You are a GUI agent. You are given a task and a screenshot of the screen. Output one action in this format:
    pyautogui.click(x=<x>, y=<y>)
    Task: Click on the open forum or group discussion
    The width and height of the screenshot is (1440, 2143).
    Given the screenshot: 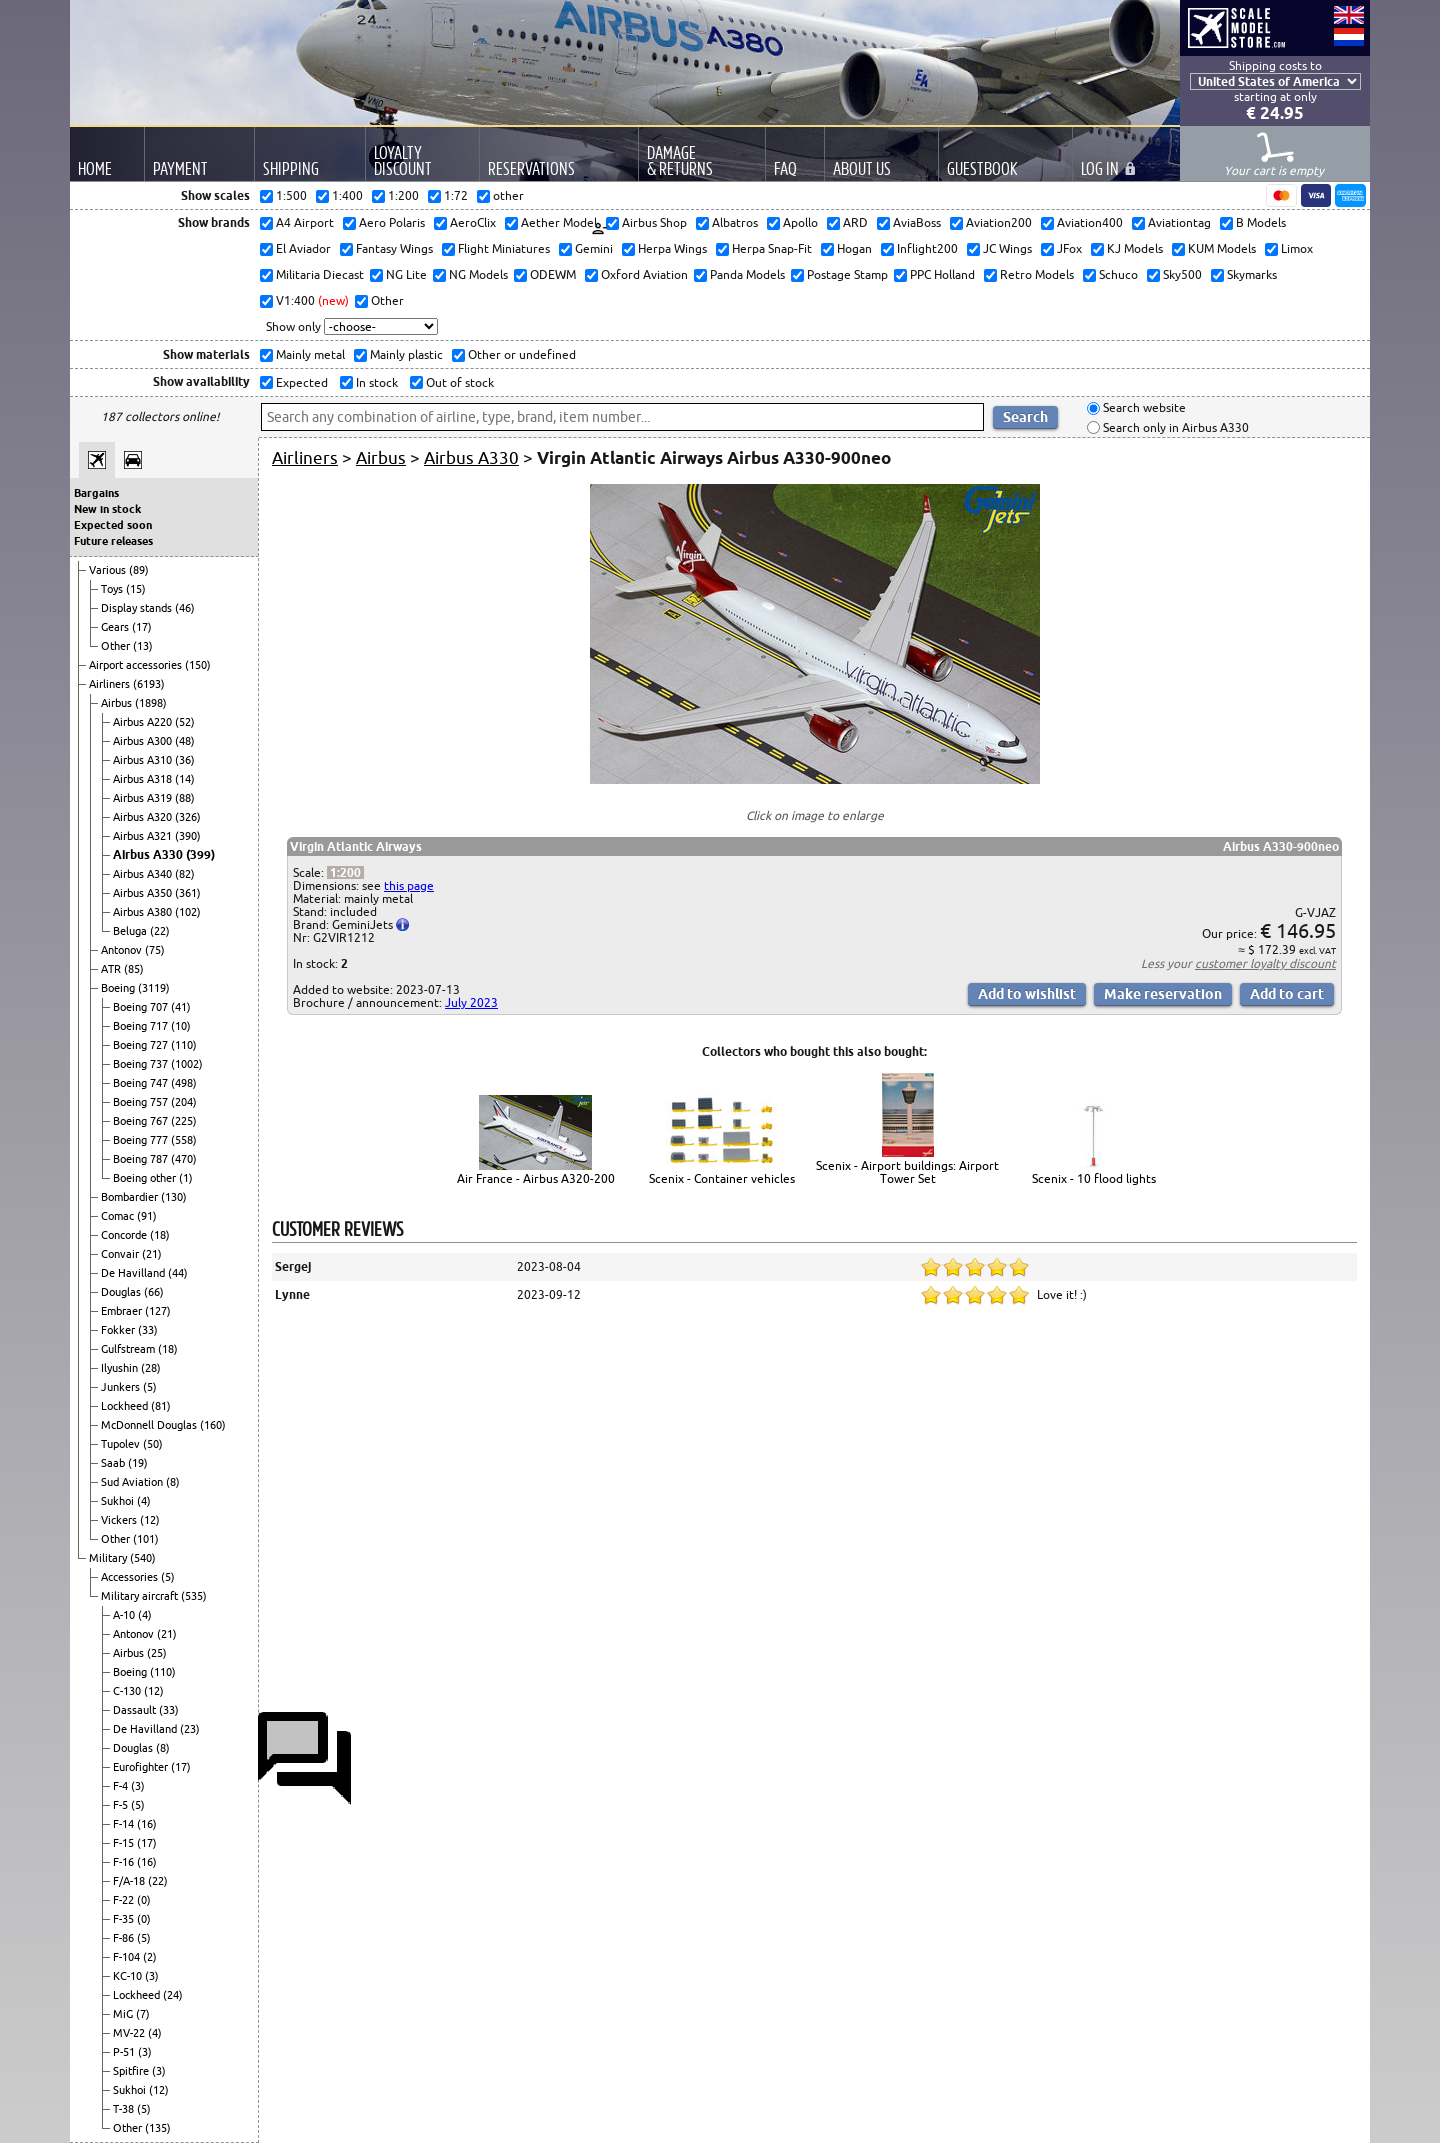 What is the action you would take?
    pyautogui.click(x=304, y=1758)
    